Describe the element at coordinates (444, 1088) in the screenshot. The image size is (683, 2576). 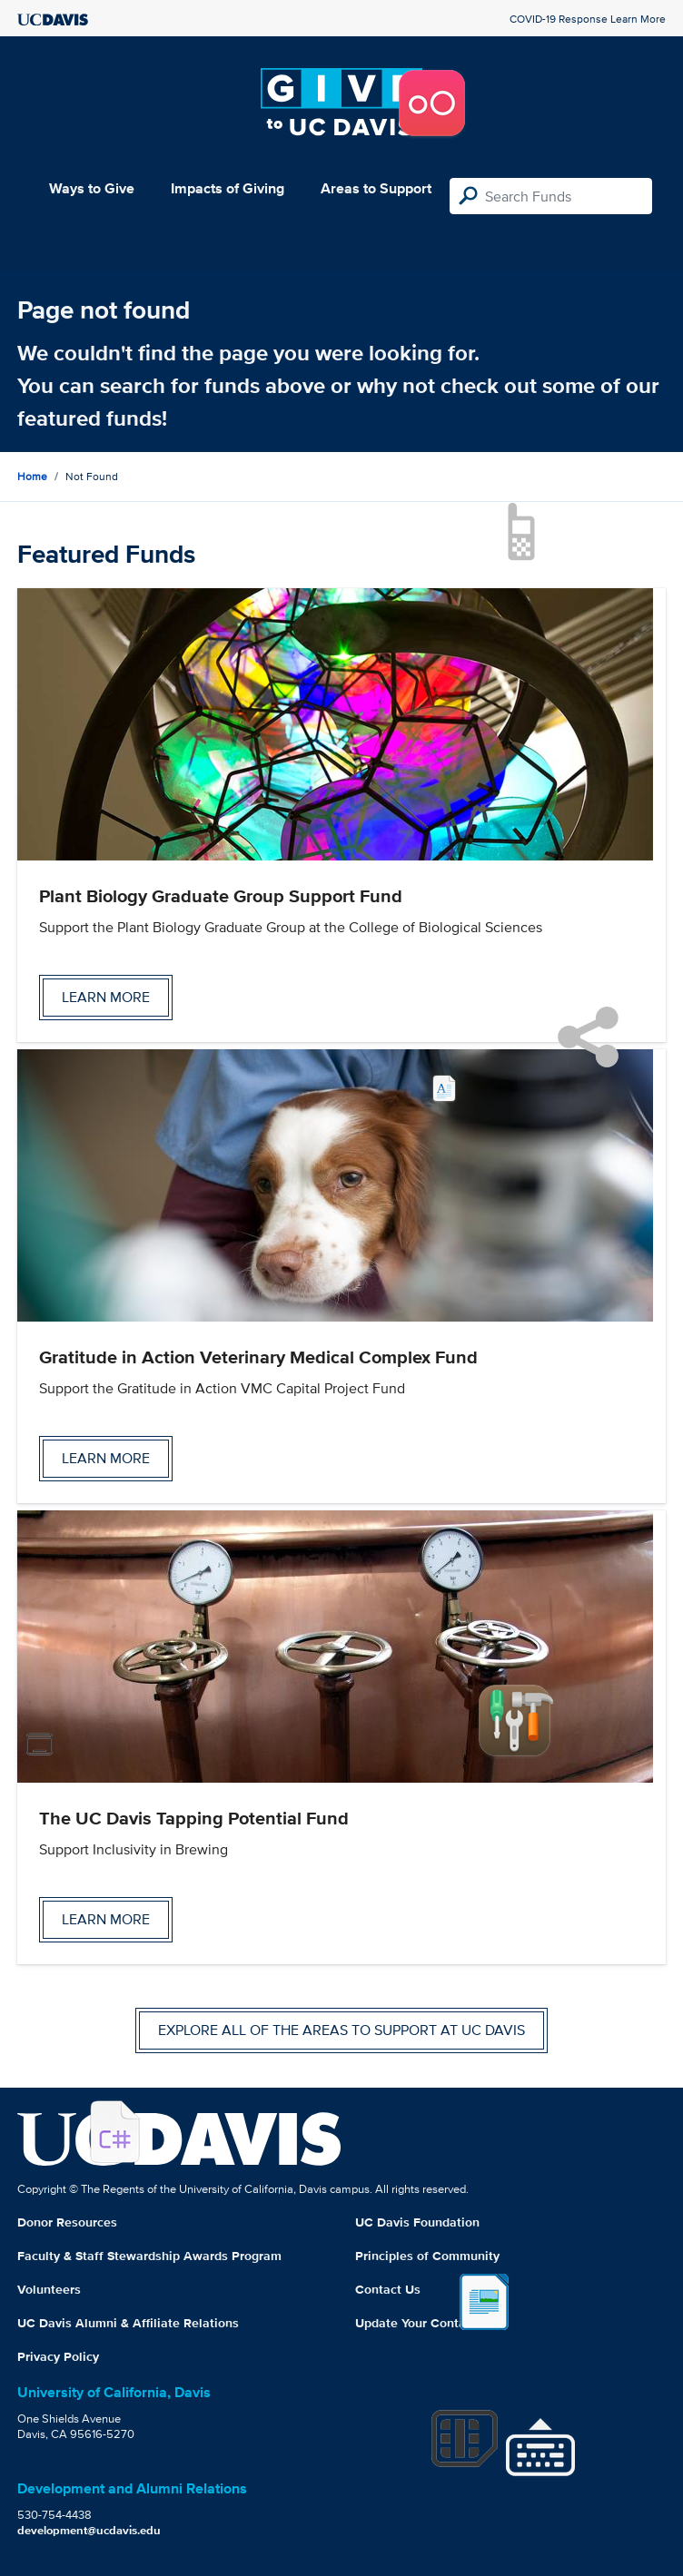
I see `open a text document file` at that location.